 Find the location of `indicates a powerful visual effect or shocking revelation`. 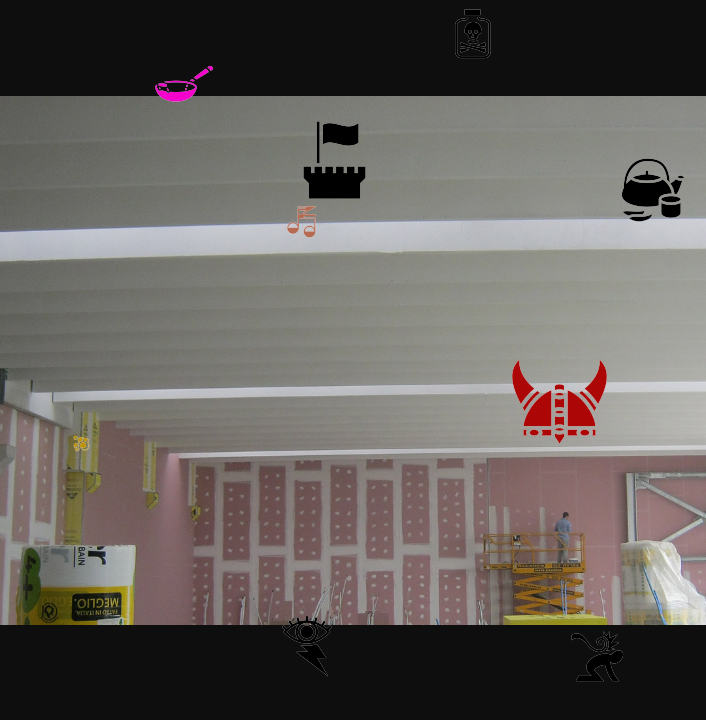

indicates a powerful visual effect or shocking revelation is located at coordinates (307, 646).